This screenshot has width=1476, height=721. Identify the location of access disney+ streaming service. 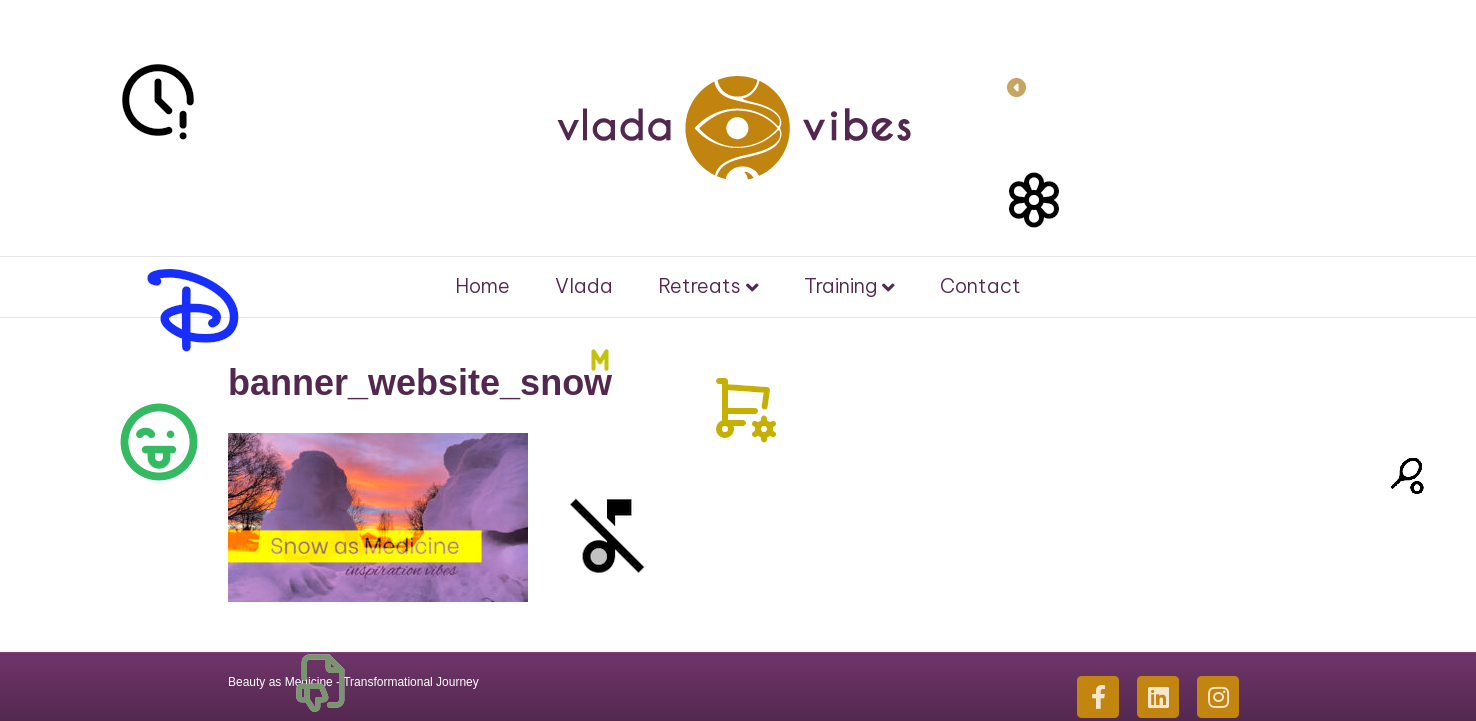
(195, 308).